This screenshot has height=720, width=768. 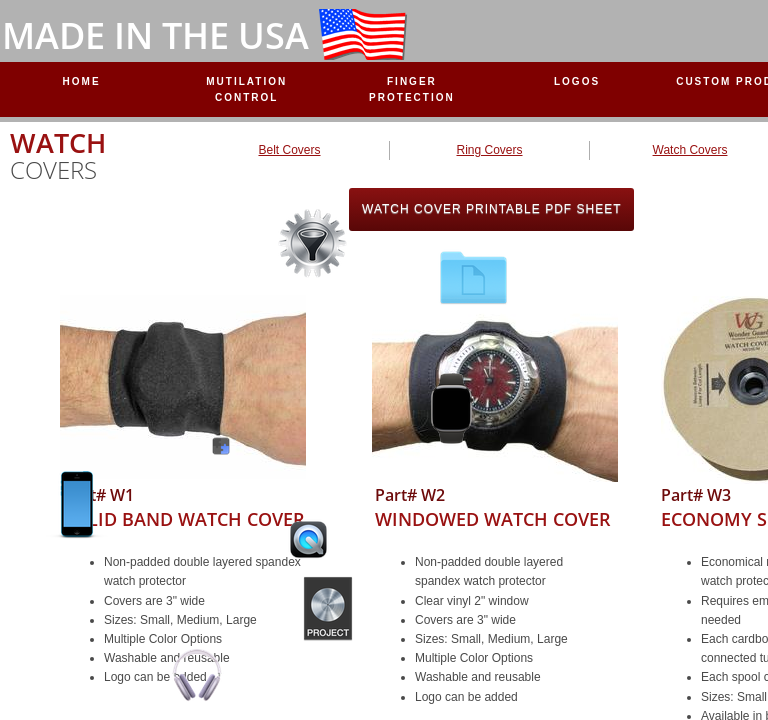 What do you see at coordinates (473, 277) in the screenshot?
I see `open your documents folder` at bounding box center [473, 277].